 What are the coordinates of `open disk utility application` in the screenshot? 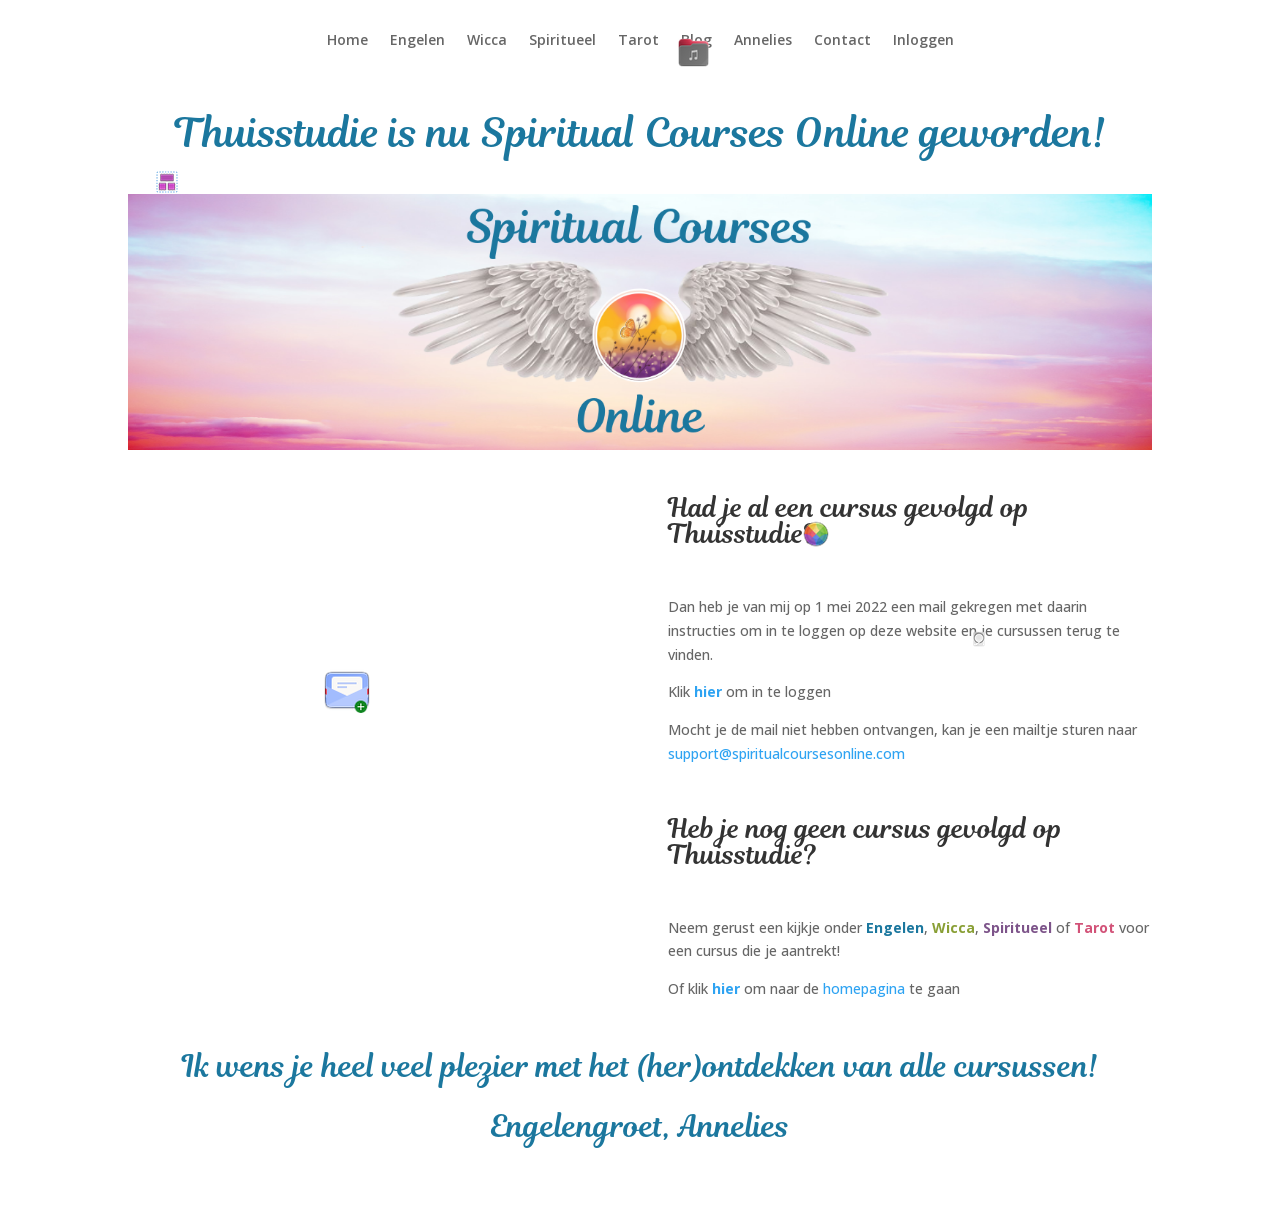 It's located at (979, 639).